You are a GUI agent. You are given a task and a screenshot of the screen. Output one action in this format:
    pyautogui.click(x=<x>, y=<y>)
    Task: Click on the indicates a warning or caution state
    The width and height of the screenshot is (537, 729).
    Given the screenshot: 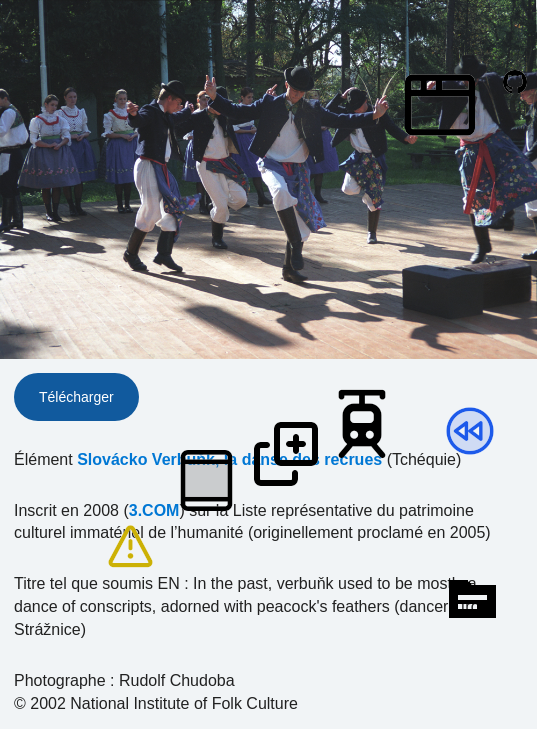 What is the action you would take?
    pyautogui.click(x=130, y=547)
    